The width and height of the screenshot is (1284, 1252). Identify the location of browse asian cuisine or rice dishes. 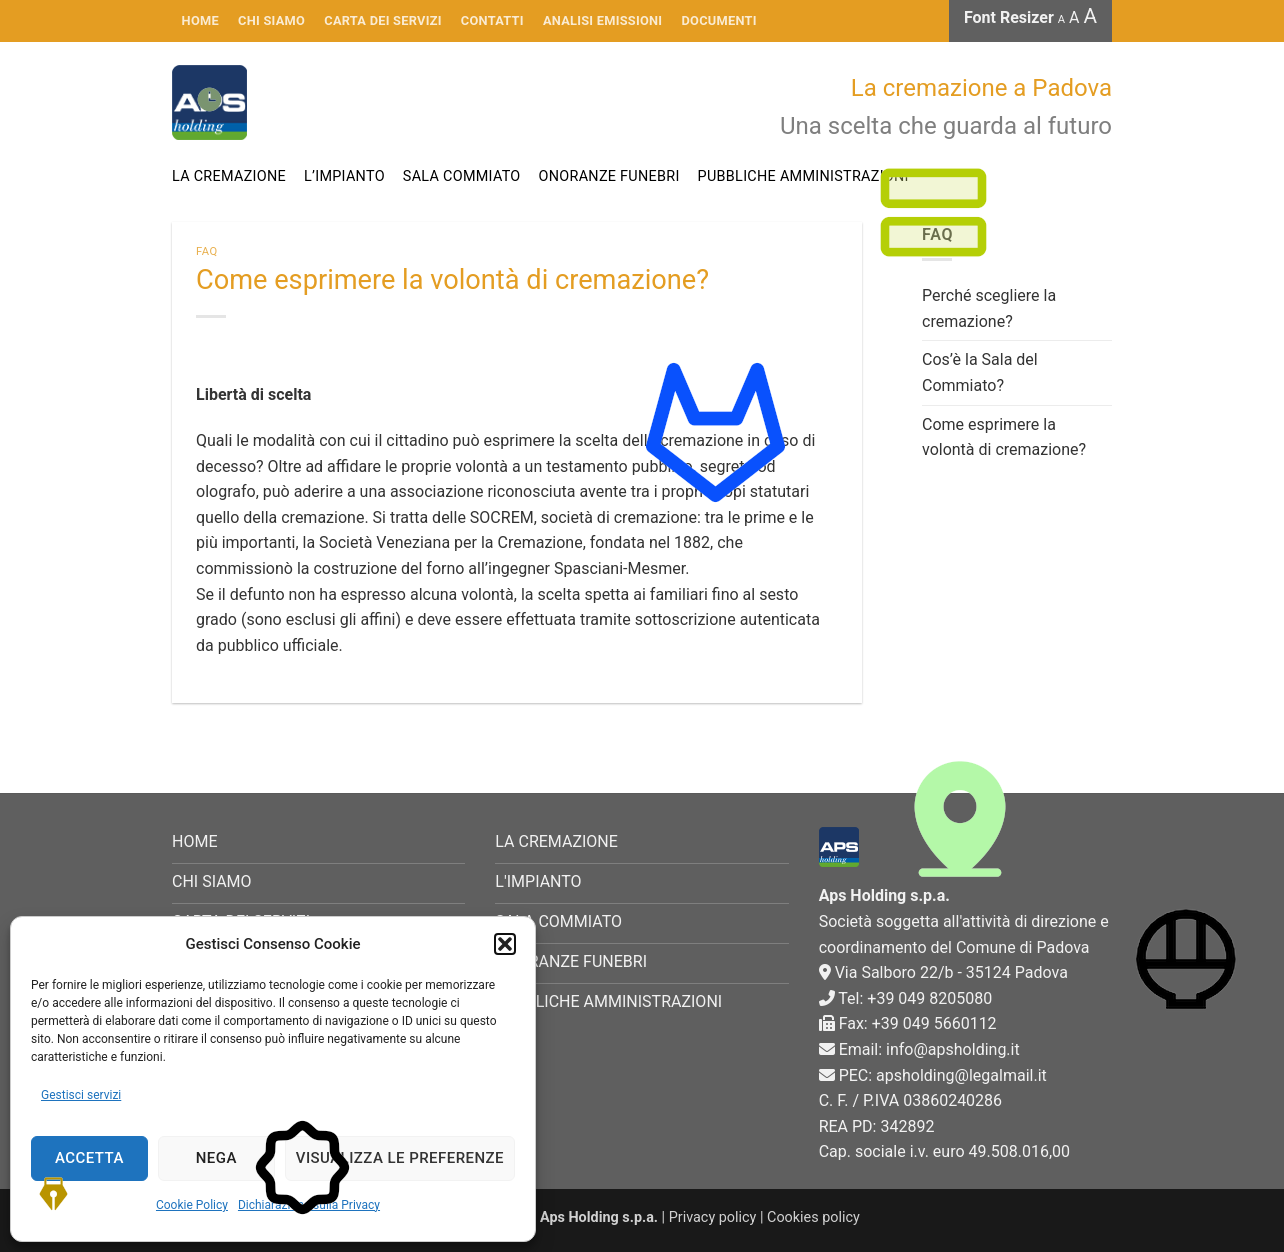
(1186, 959).